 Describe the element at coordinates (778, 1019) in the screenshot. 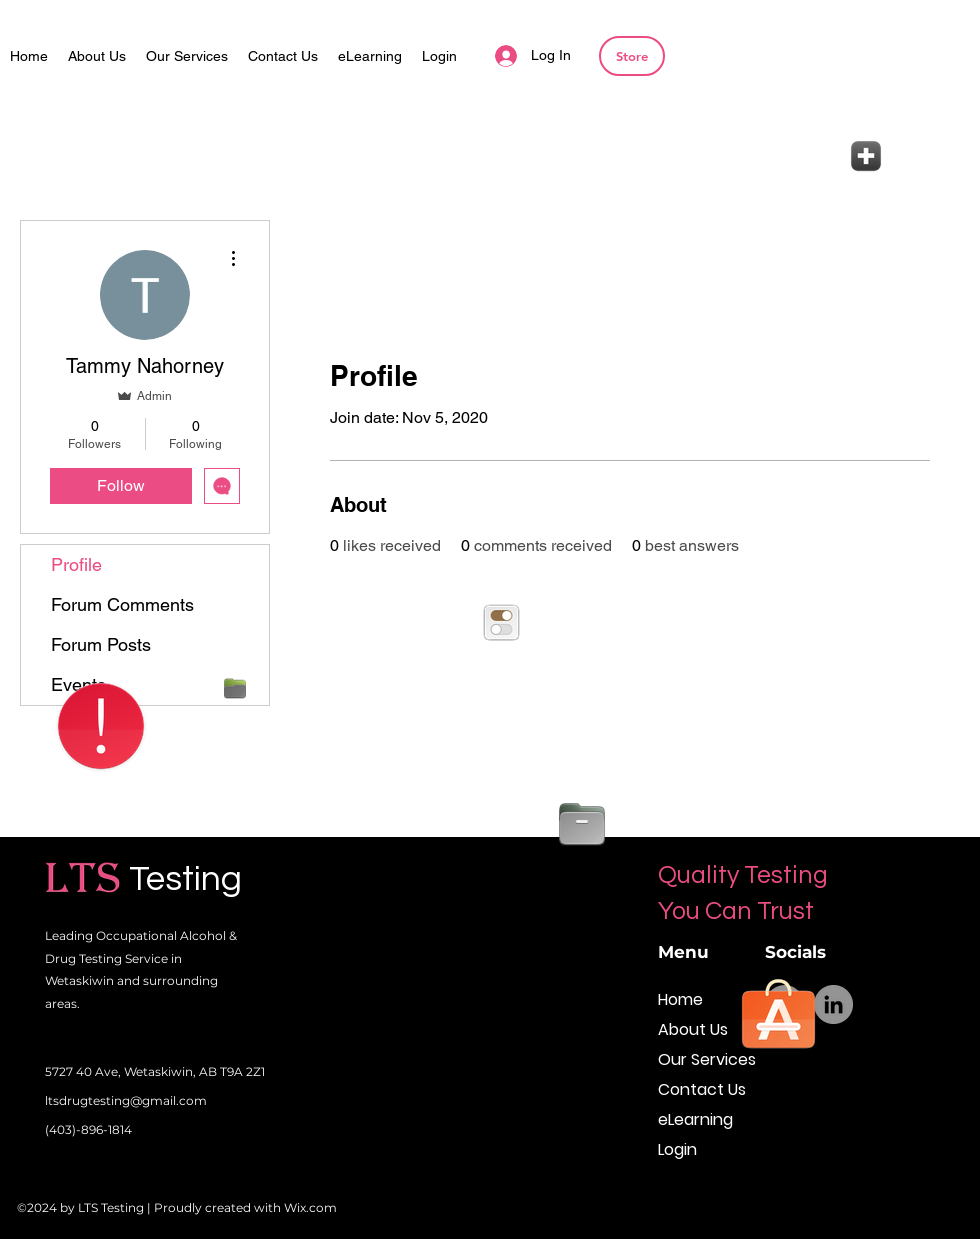

I see `open the software center to browse and install apps` at that location.